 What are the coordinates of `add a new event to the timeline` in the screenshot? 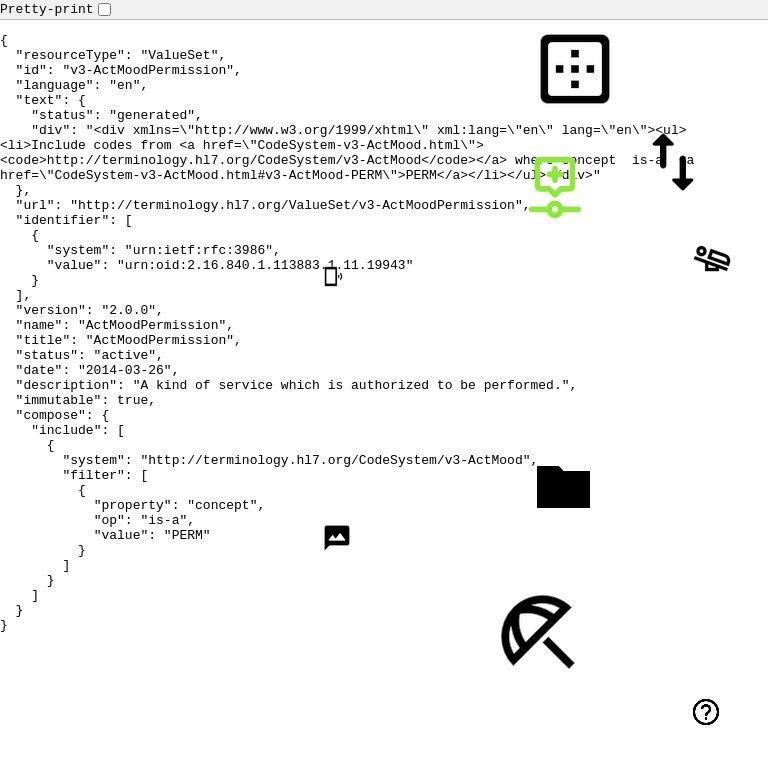 It's located at (555, 186).